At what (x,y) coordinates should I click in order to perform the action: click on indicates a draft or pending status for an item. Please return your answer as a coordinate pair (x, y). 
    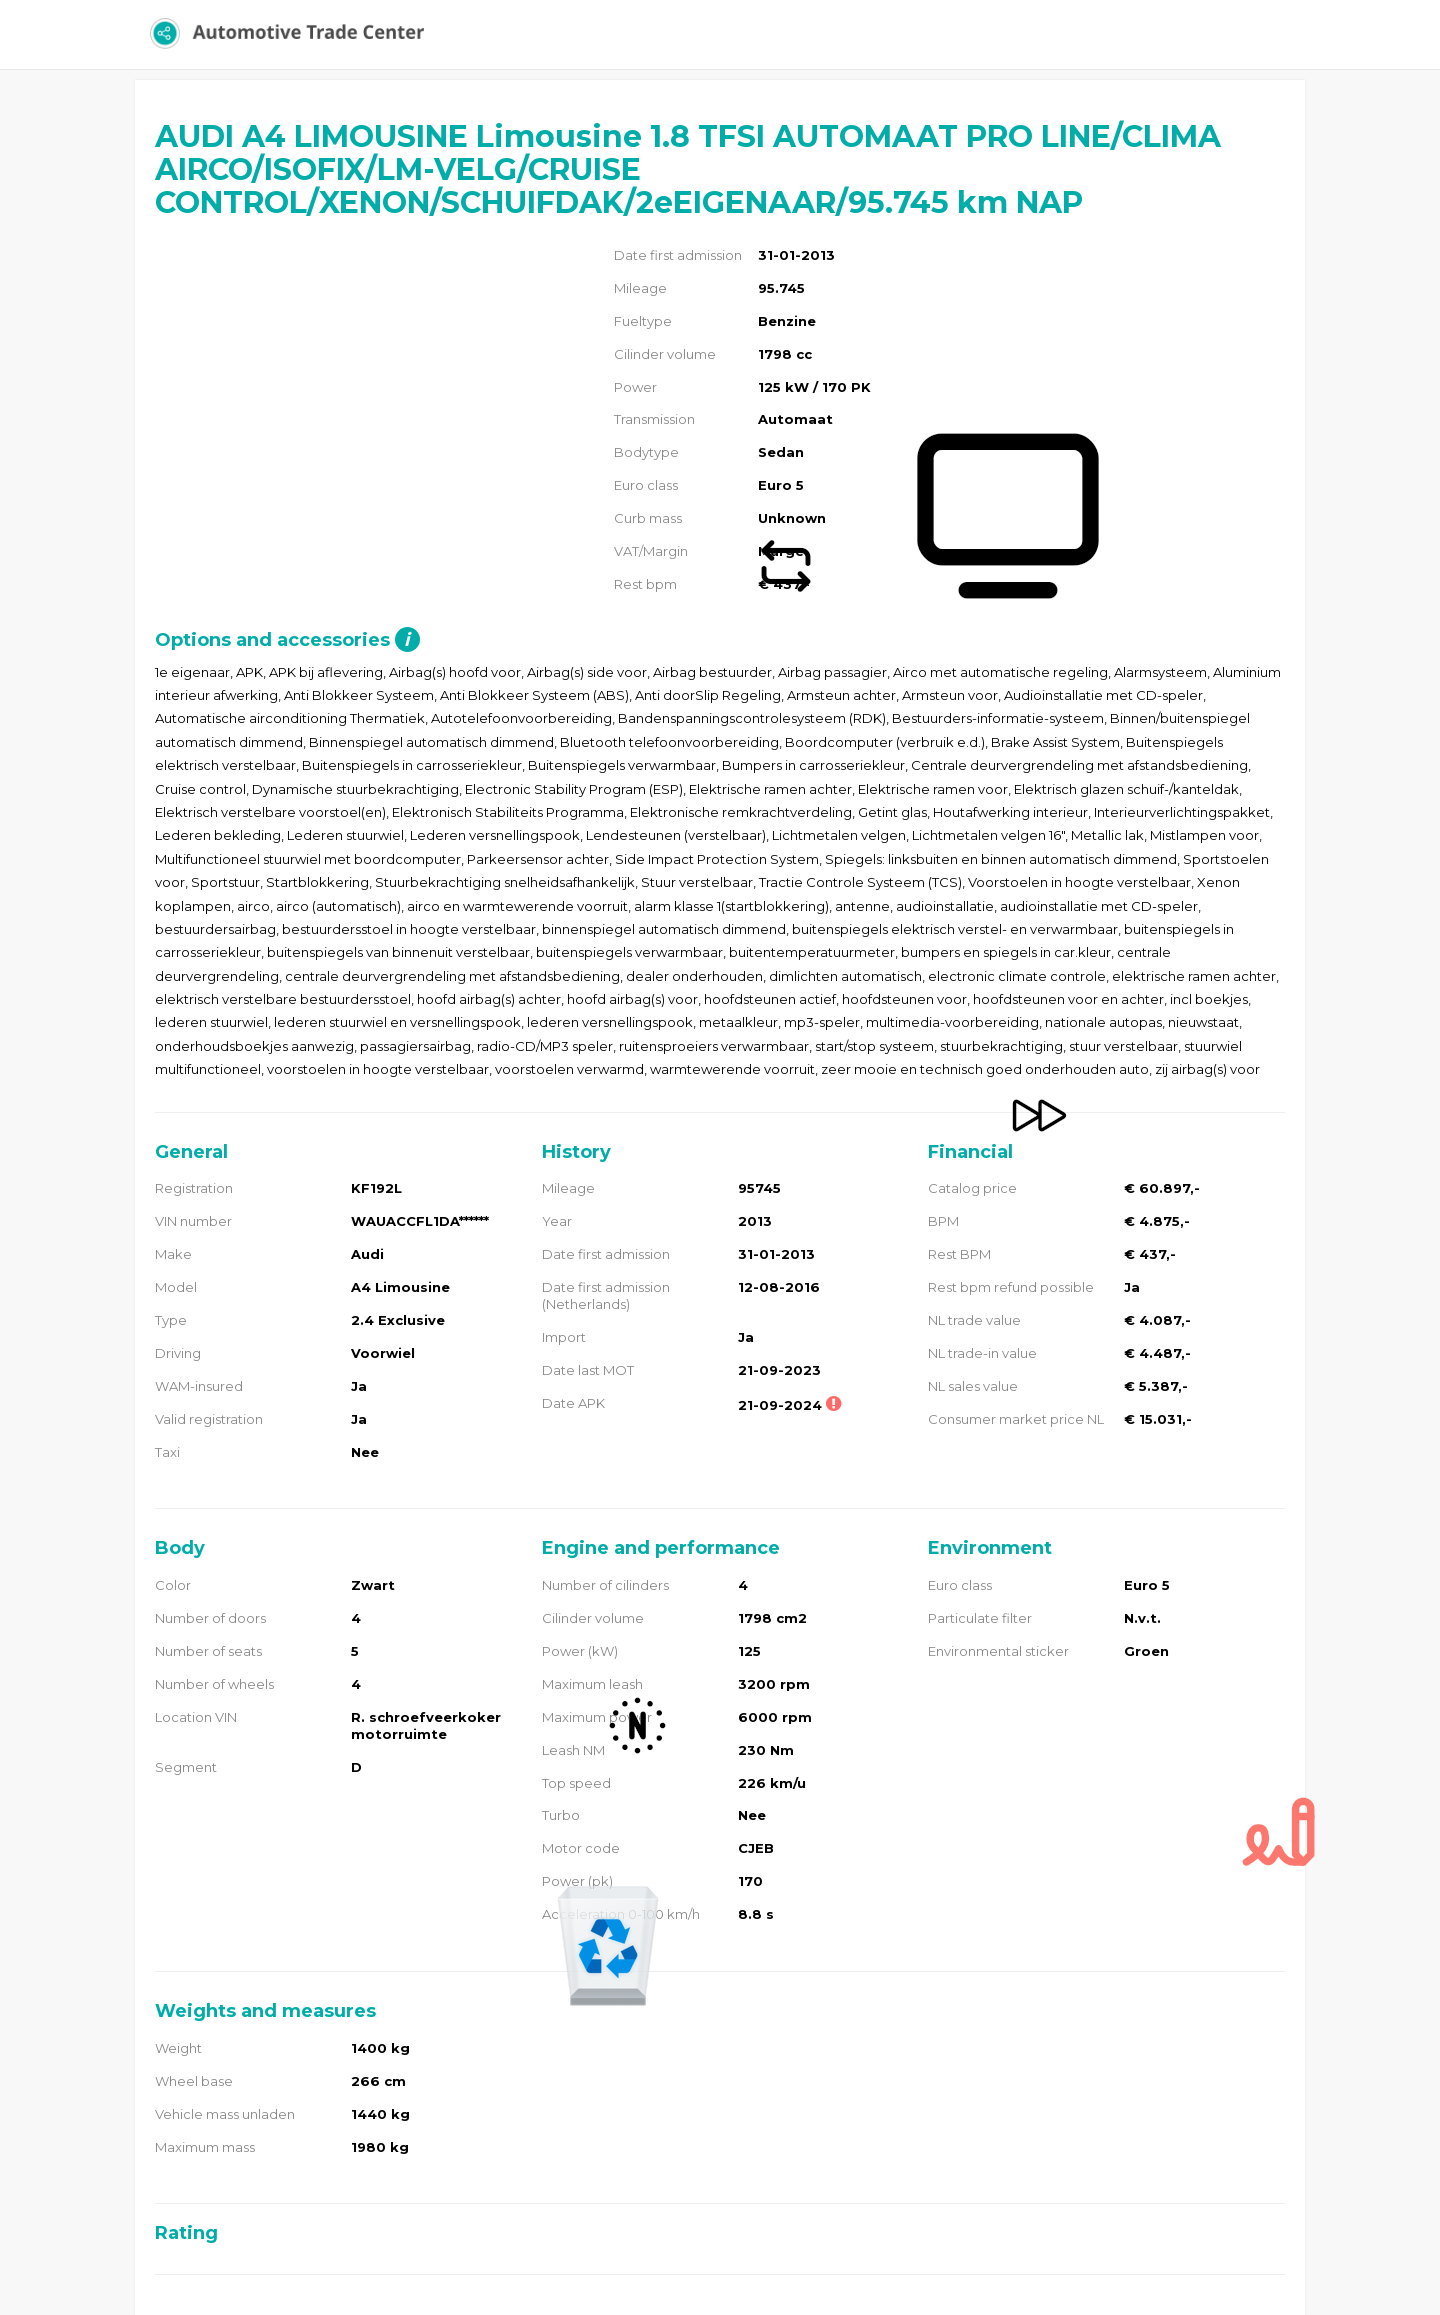
    Looking at the image, I should click on (637, 1725).